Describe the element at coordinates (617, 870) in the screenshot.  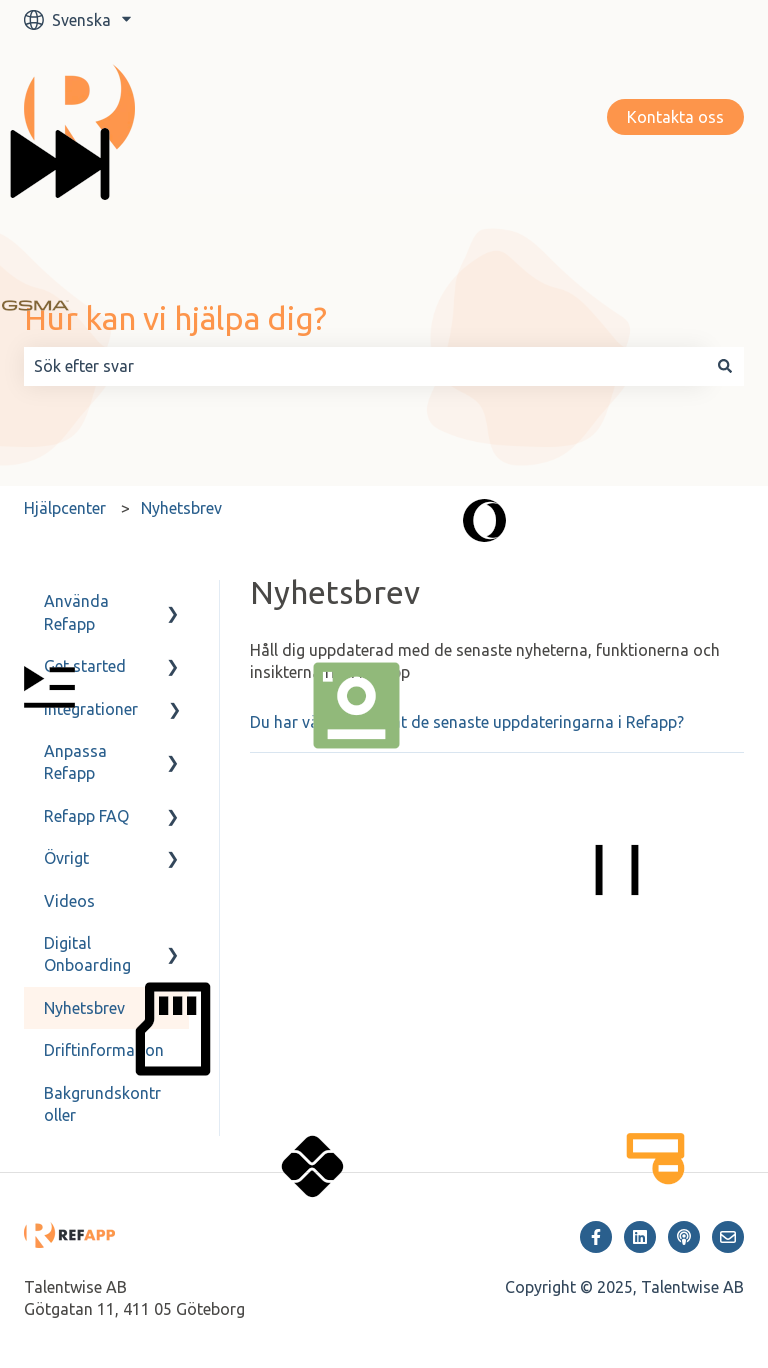
I see `pause media playback` at that location.